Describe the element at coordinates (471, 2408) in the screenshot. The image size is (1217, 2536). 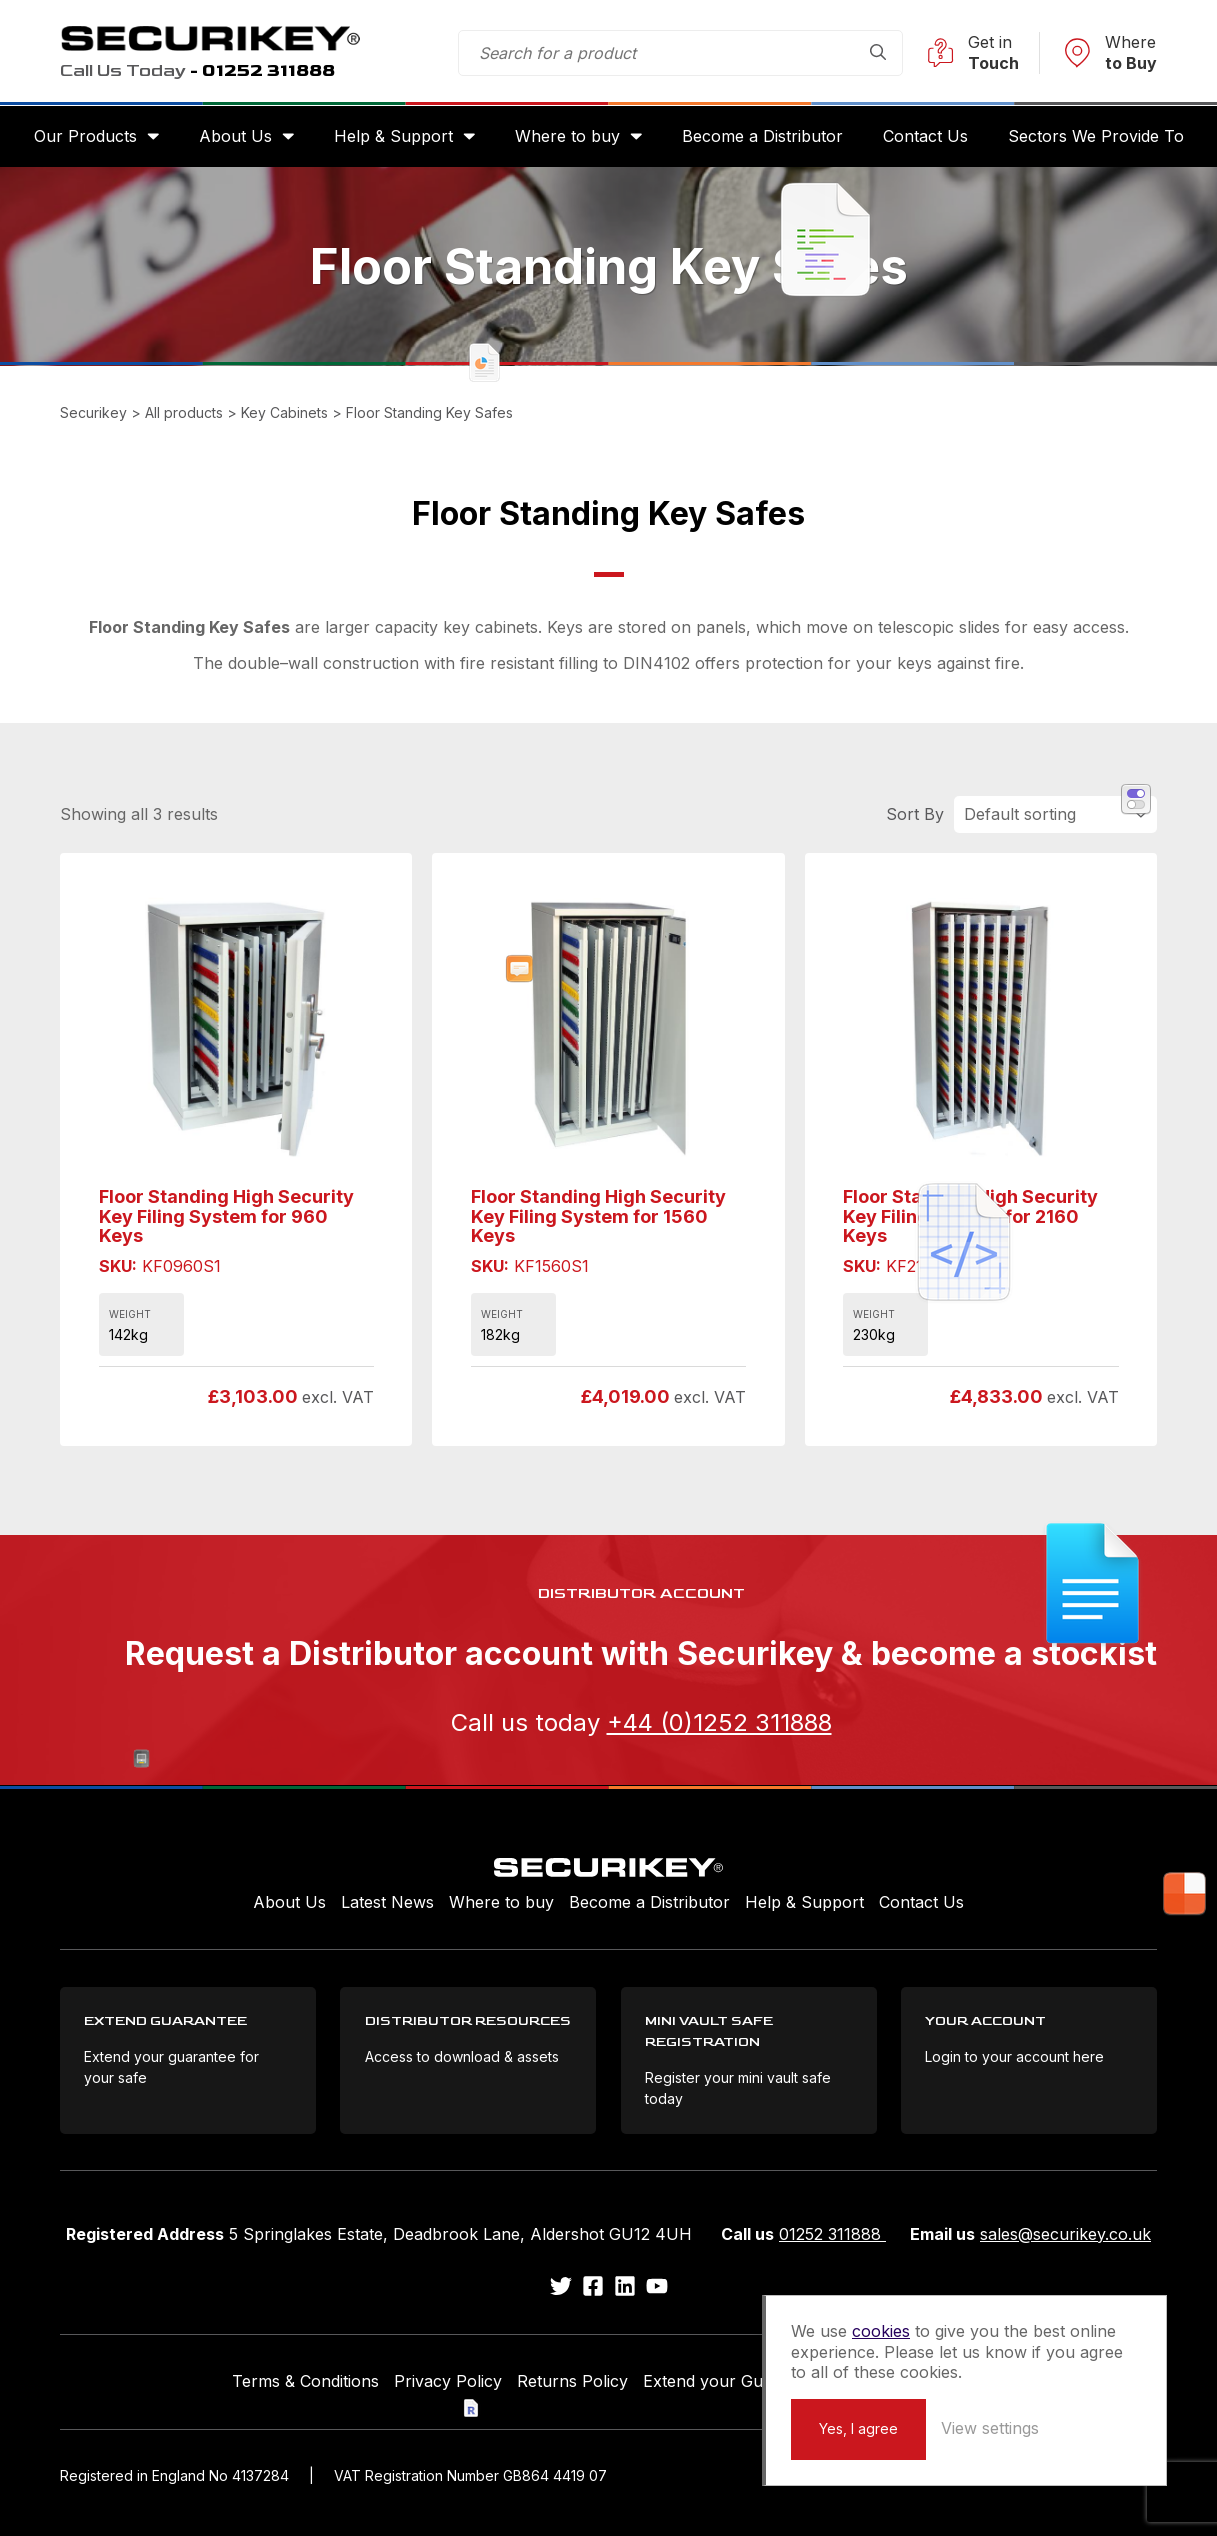
I see `an R programming language source file` at that location.